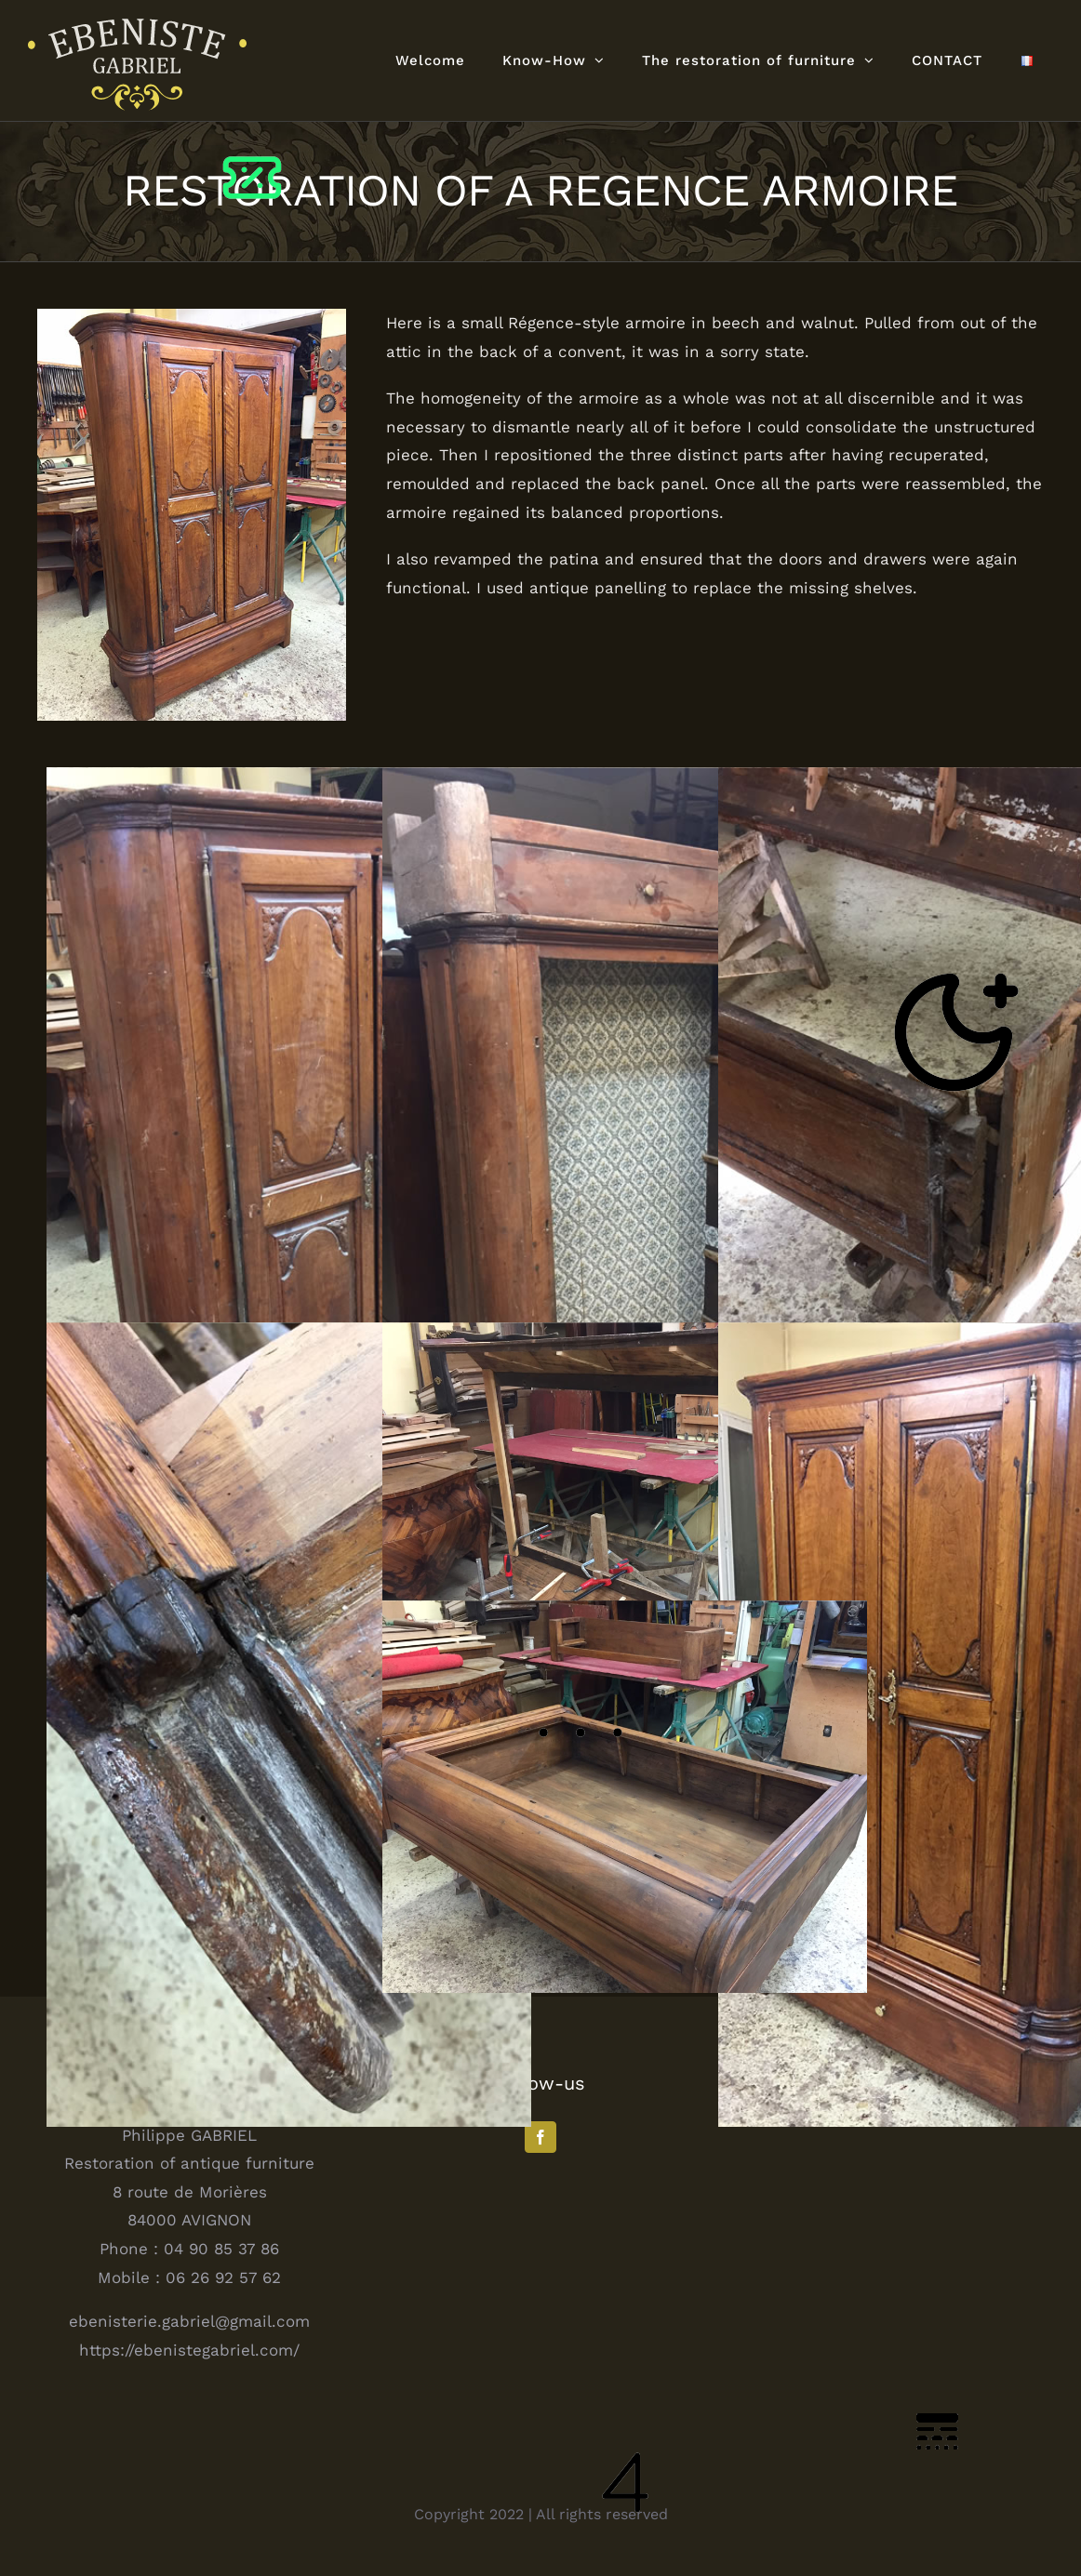 The image size is (1081, 2576). What do you see at coordinates (252, 178) in the screenshot?
I see `apply a discount or promo code` at bounding box center [252, 178].